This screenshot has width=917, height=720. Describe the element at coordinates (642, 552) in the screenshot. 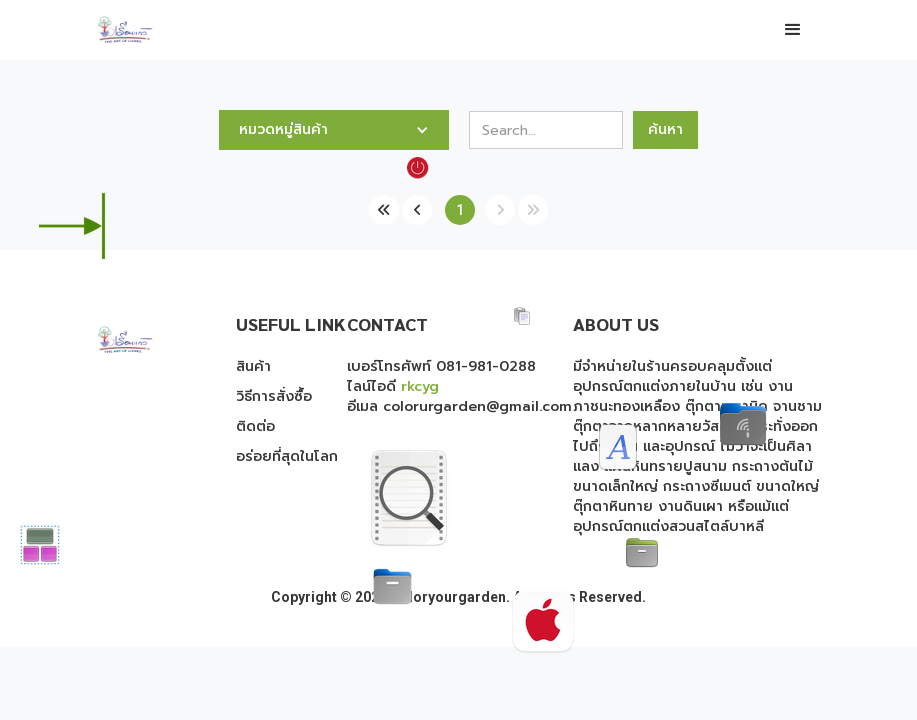

I see `open the nautilus file manager` at that location.